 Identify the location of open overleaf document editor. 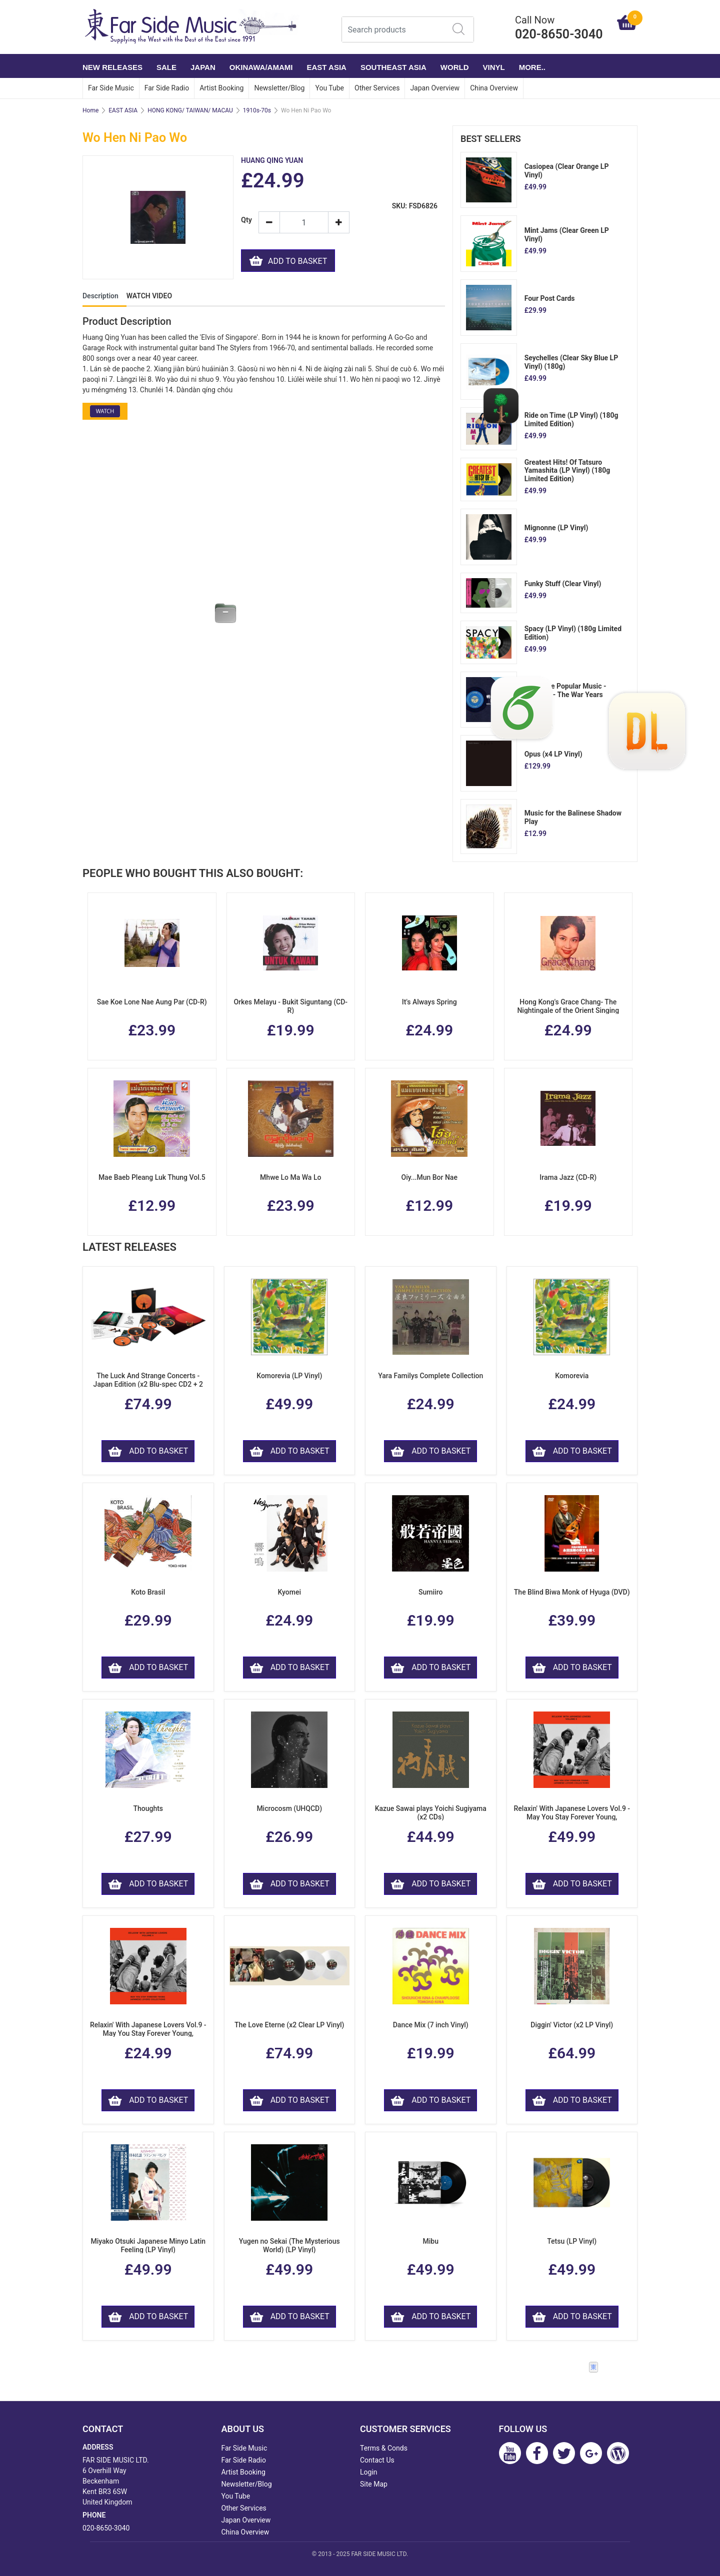
(522, 708).